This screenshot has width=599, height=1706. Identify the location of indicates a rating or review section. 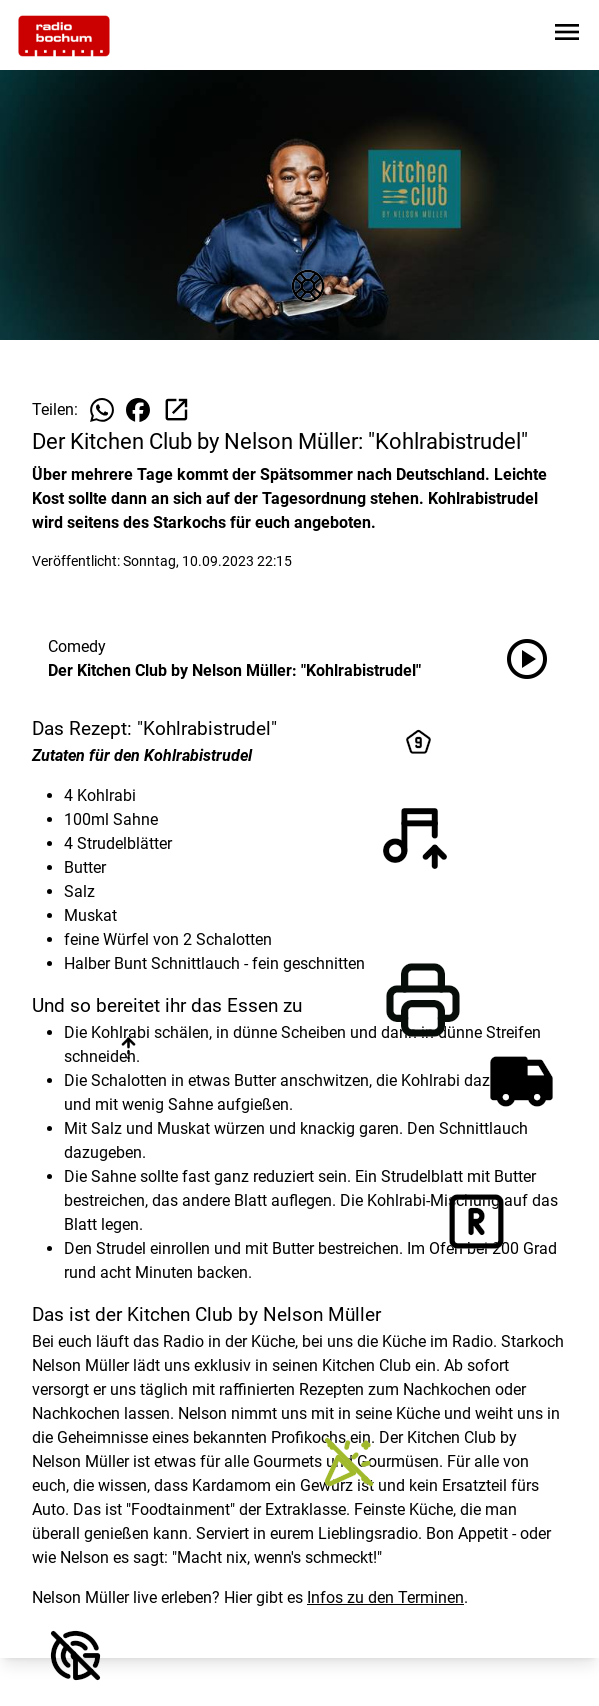
(476, 1221).